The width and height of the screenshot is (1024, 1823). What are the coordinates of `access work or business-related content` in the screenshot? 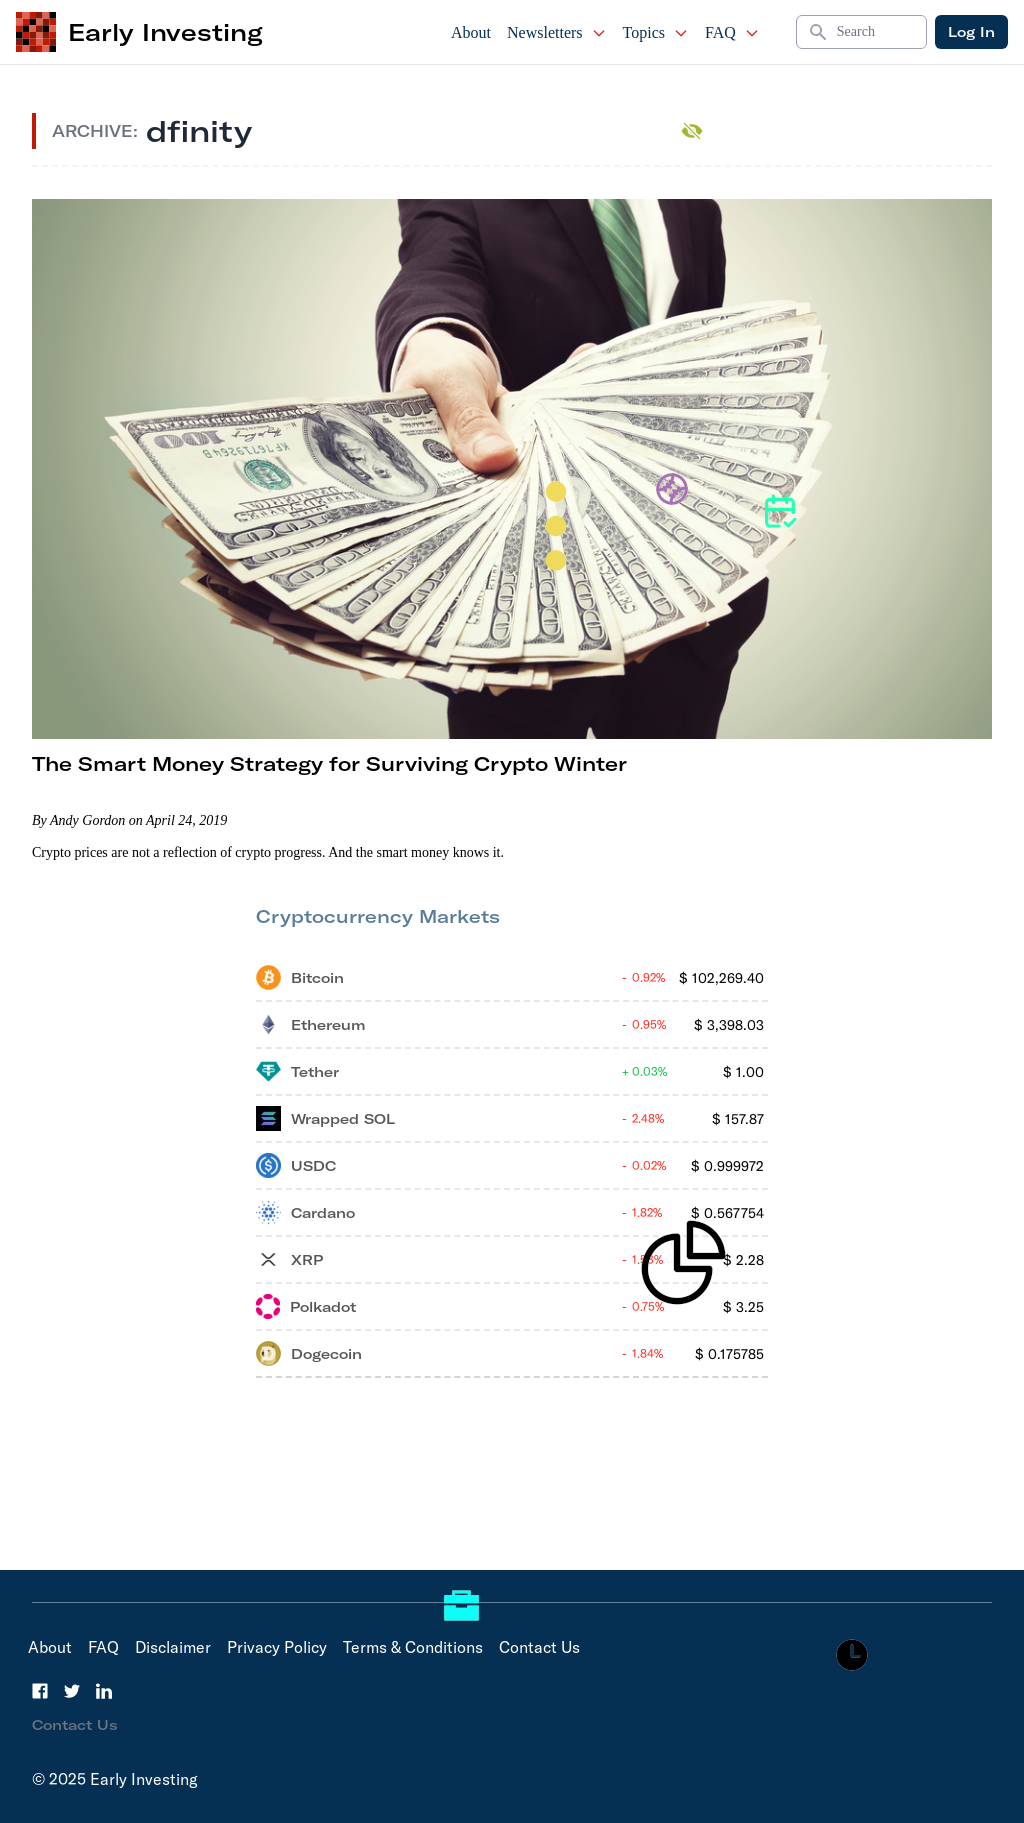 It's located at (461, 1605).